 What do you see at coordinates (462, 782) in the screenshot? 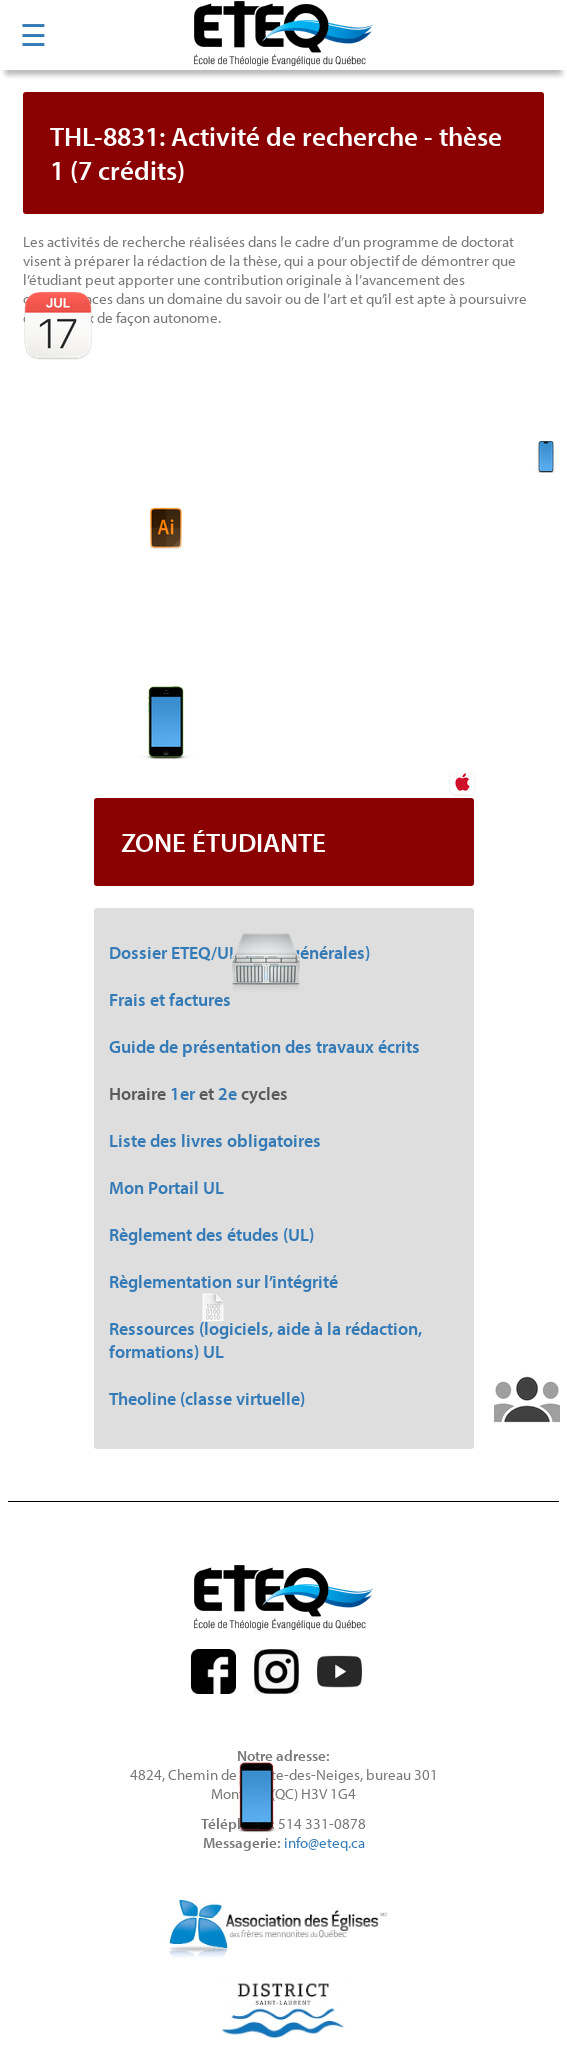
I see `access AppleCare support for your Mac` at bounding box center [462, 782].